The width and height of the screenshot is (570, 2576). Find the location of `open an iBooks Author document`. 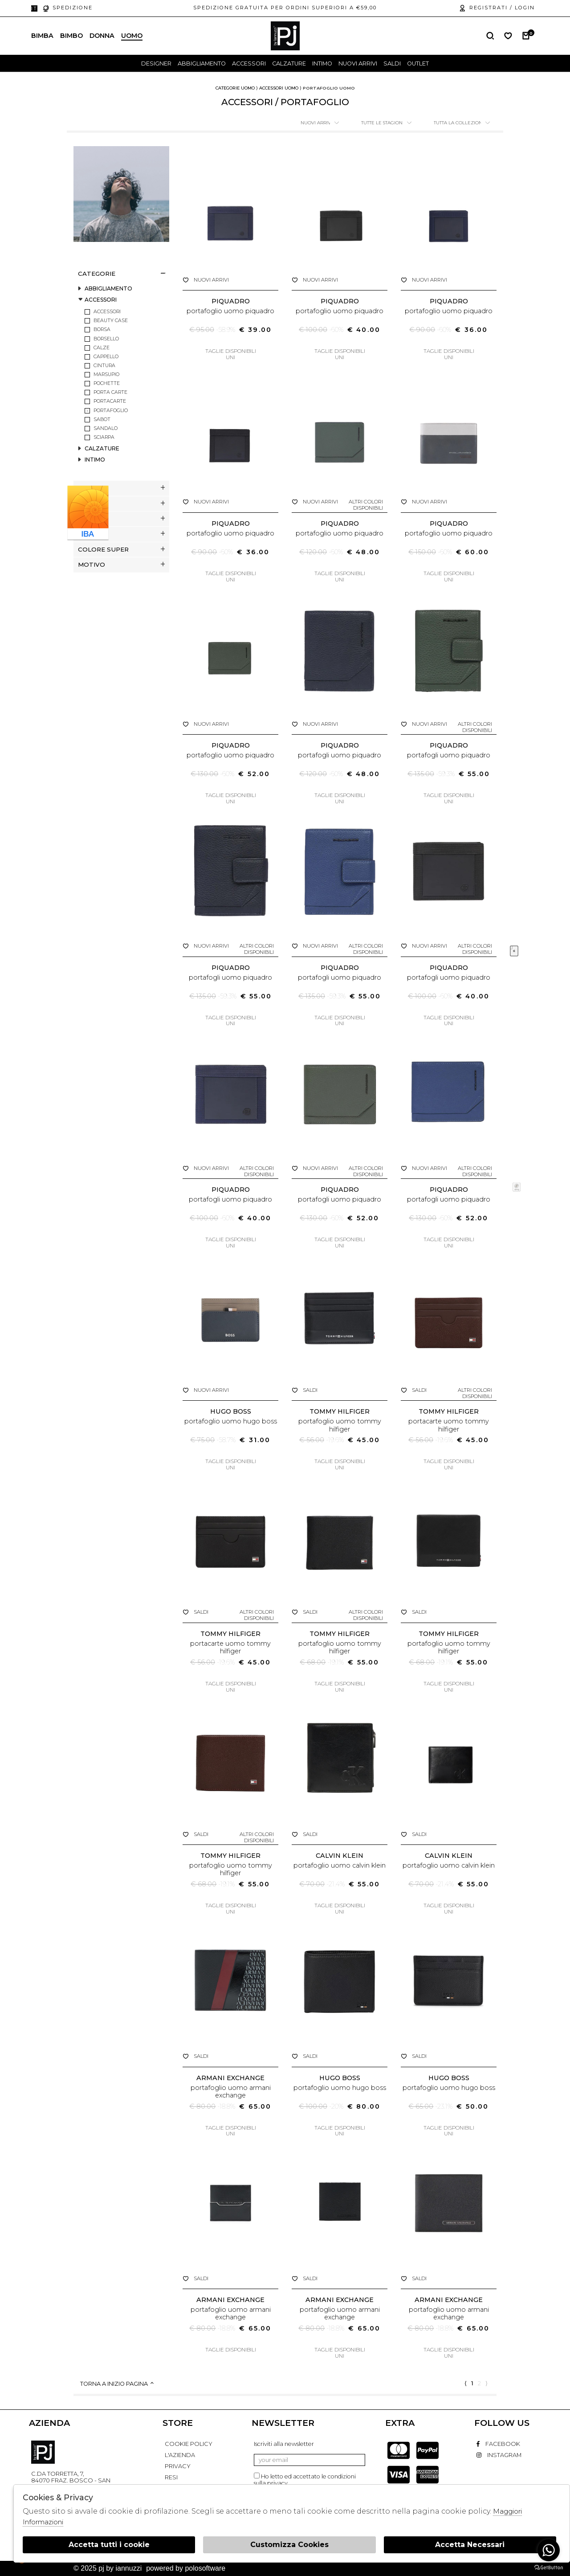

open an iBooks Author document is located at coordinates (88, 514).